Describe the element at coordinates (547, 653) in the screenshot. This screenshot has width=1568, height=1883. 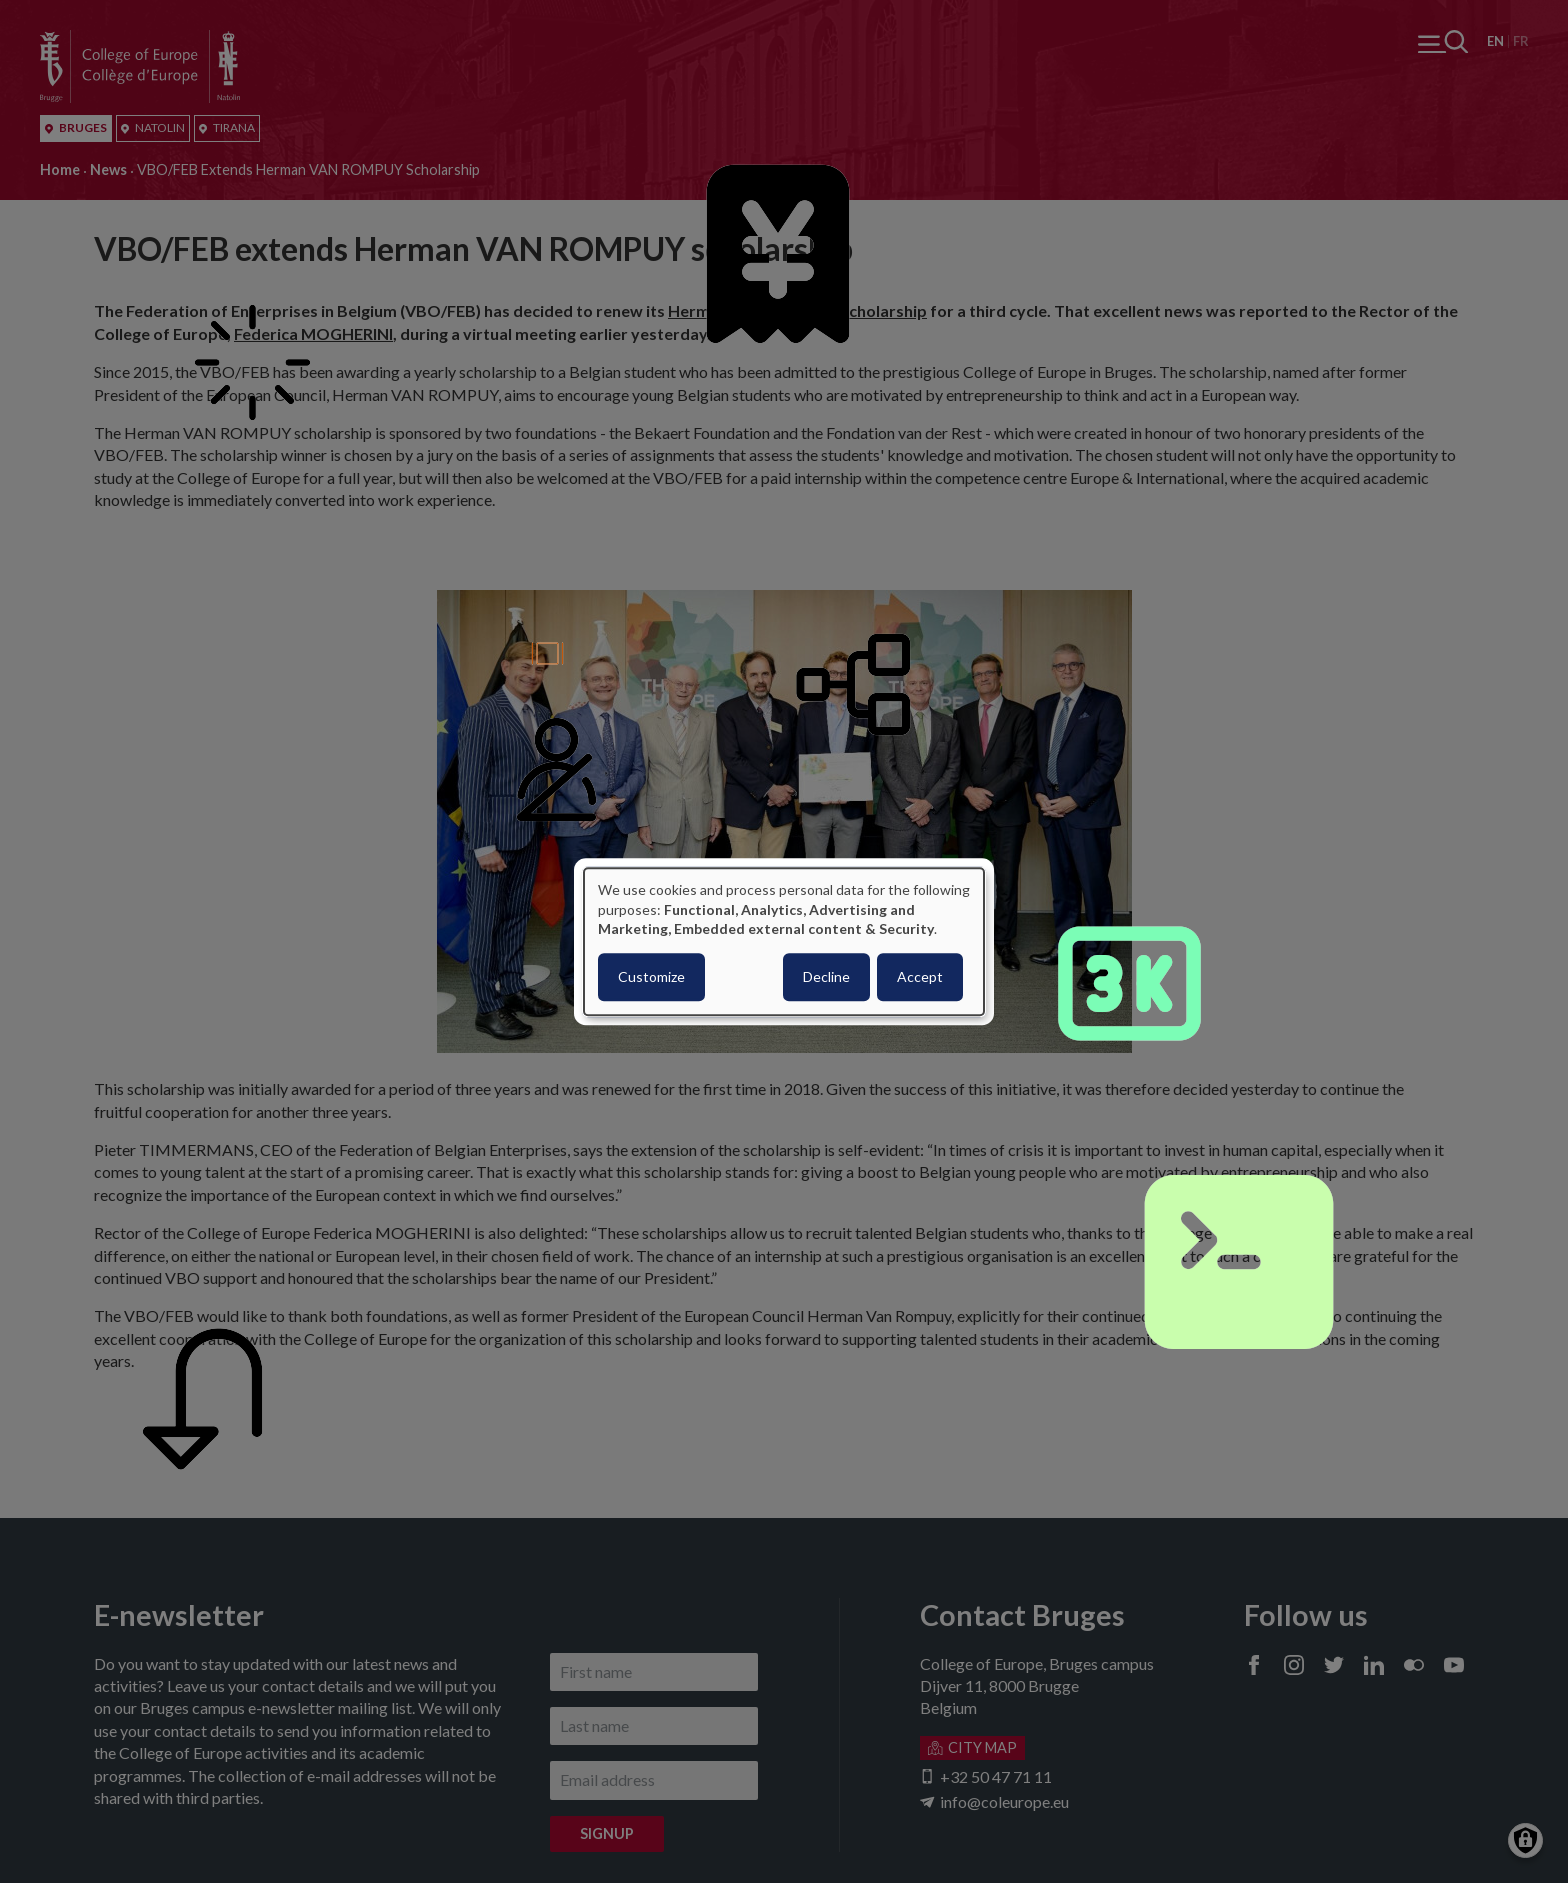
I see `start a slideshow presentation` at that location.